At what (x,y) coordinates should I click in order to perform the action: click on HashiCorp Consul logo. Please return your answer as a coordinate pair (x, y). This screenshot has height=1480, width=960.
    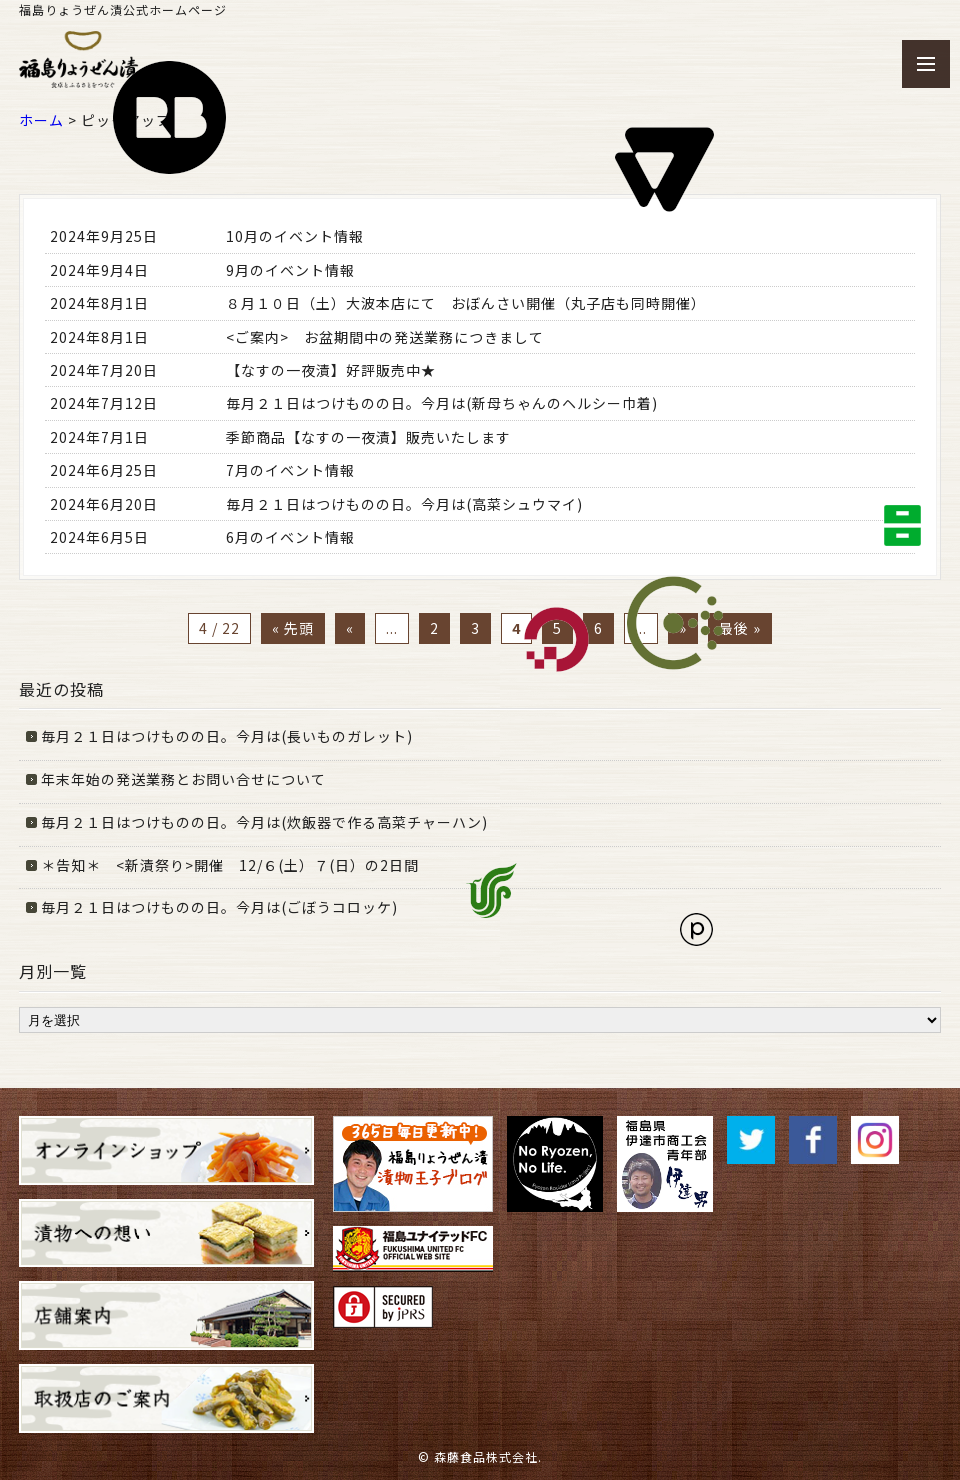
    Looking at the image, I should click on (675, 623).